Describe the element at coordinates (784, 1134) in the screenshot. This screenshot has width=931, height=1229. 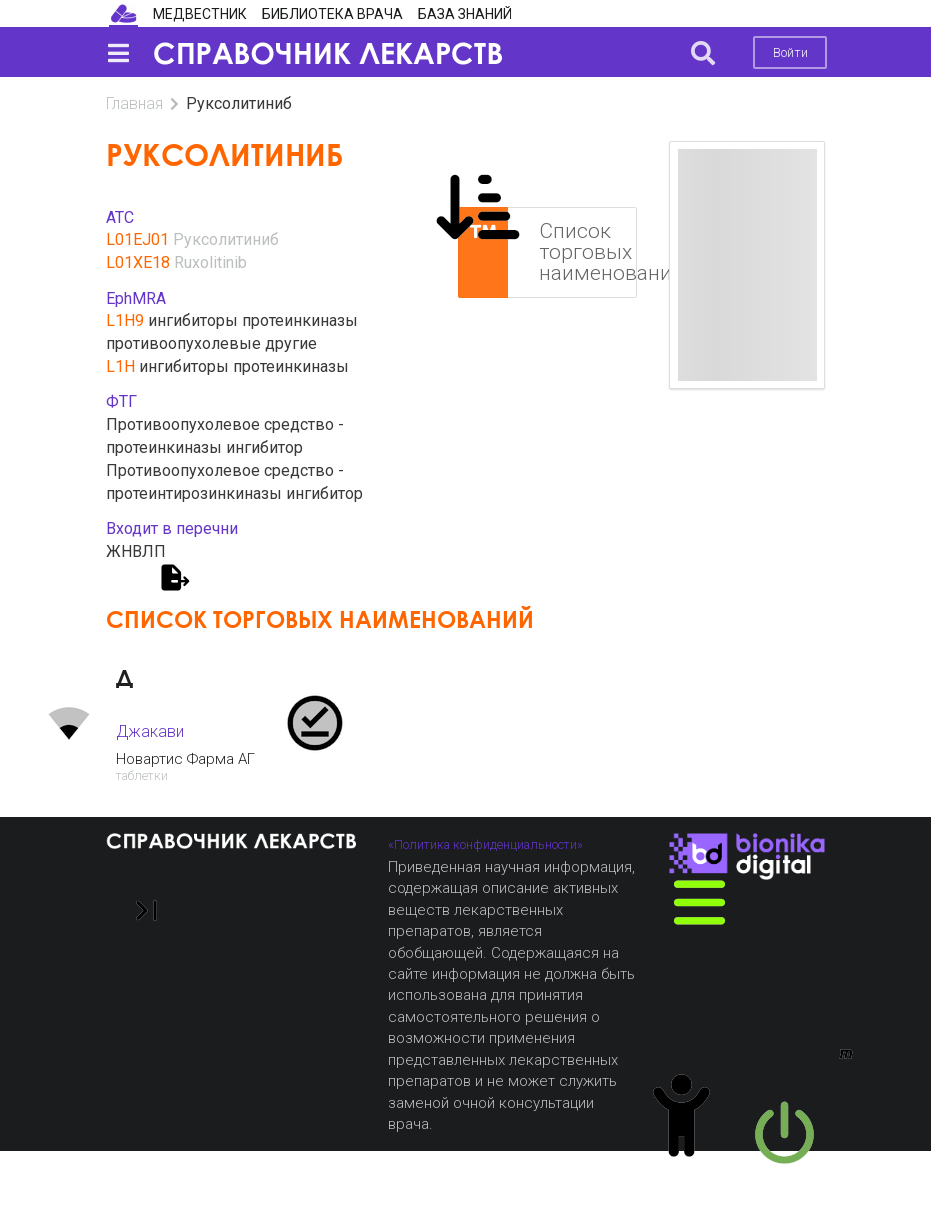
I see `turn off or shut down the device` at that location.